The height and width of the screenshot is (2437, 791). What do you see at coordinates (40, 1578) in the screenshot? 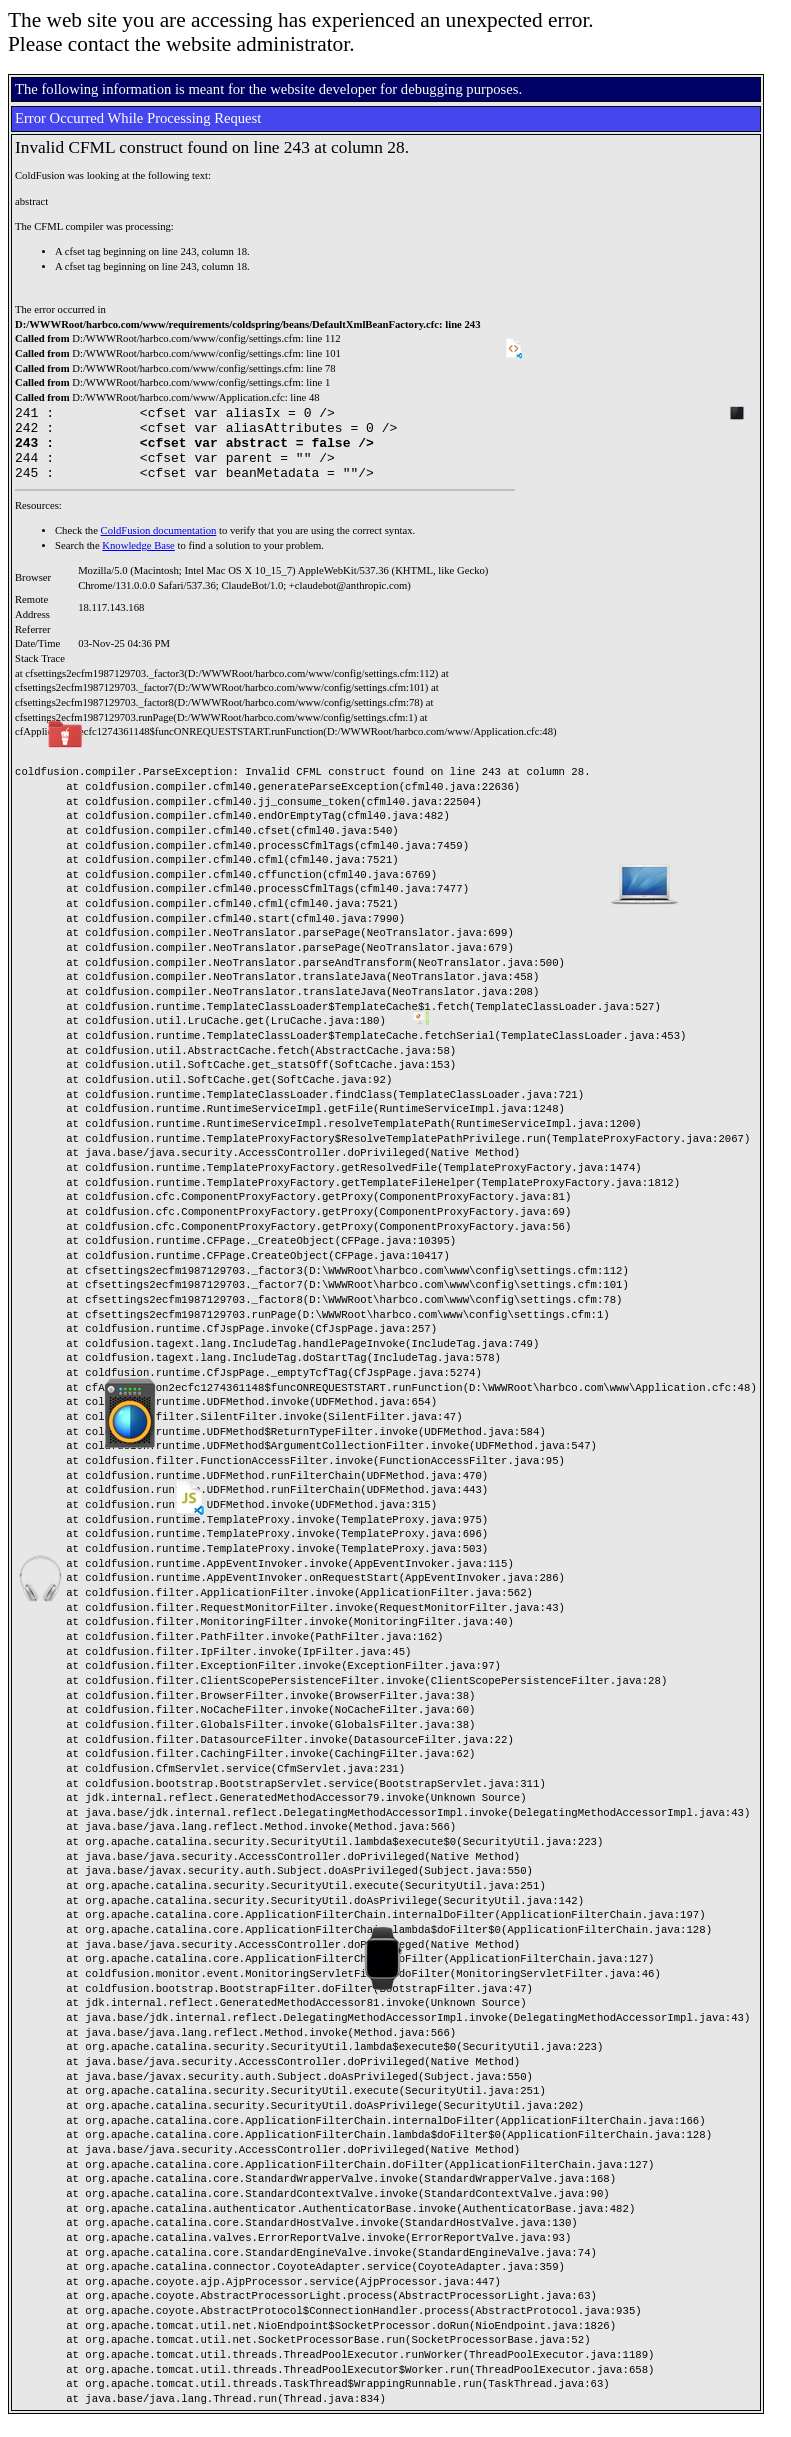
I see `bluetooth headphones connected` at bounding box center [40, 1578].